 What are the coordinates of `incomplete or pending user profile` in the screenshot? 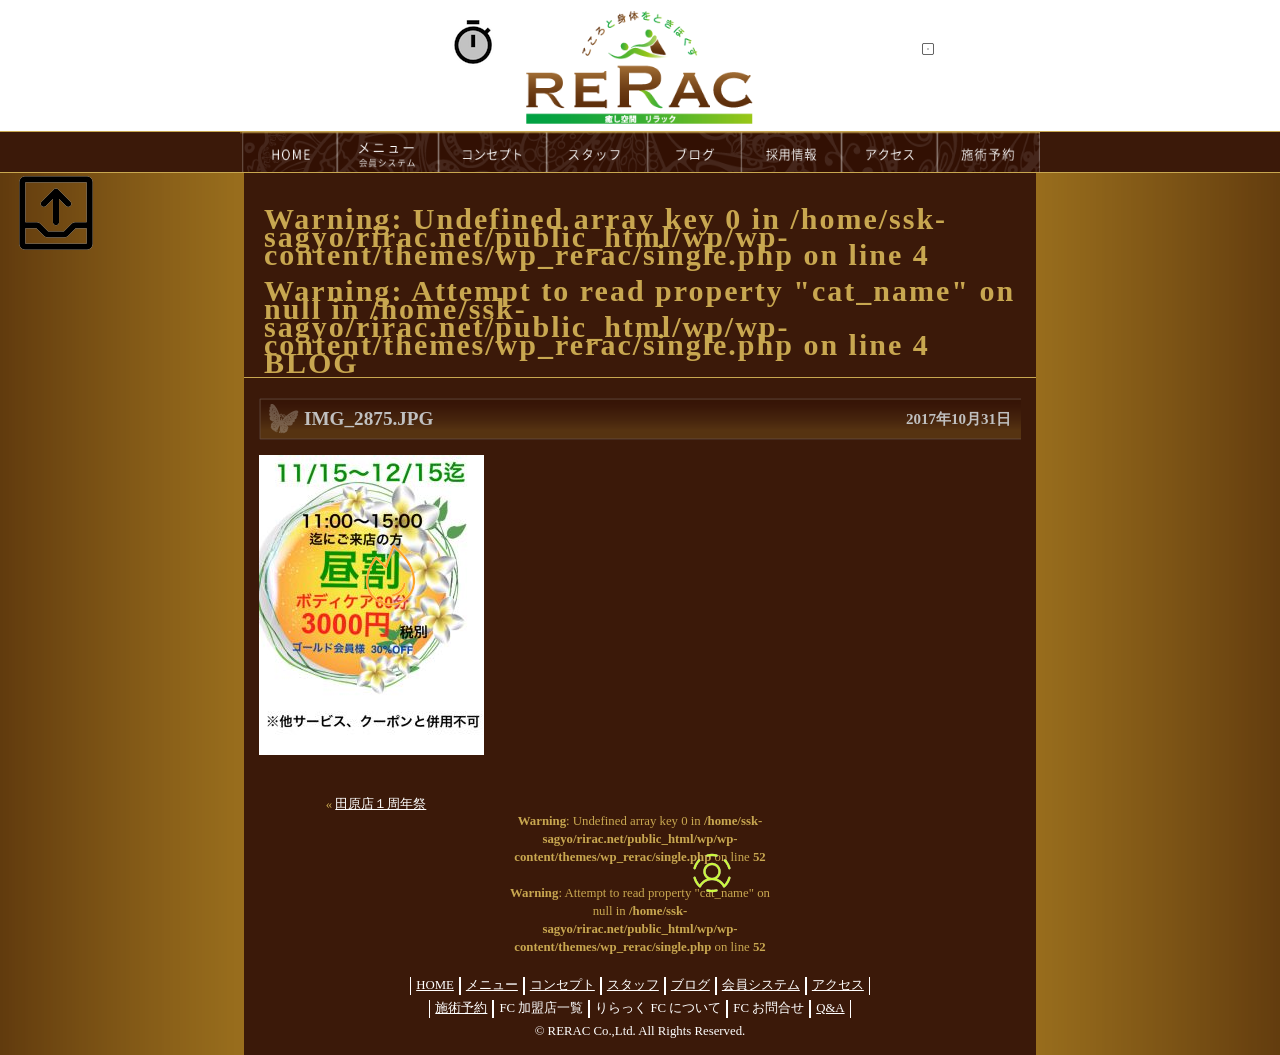 It's located at (712, 873).